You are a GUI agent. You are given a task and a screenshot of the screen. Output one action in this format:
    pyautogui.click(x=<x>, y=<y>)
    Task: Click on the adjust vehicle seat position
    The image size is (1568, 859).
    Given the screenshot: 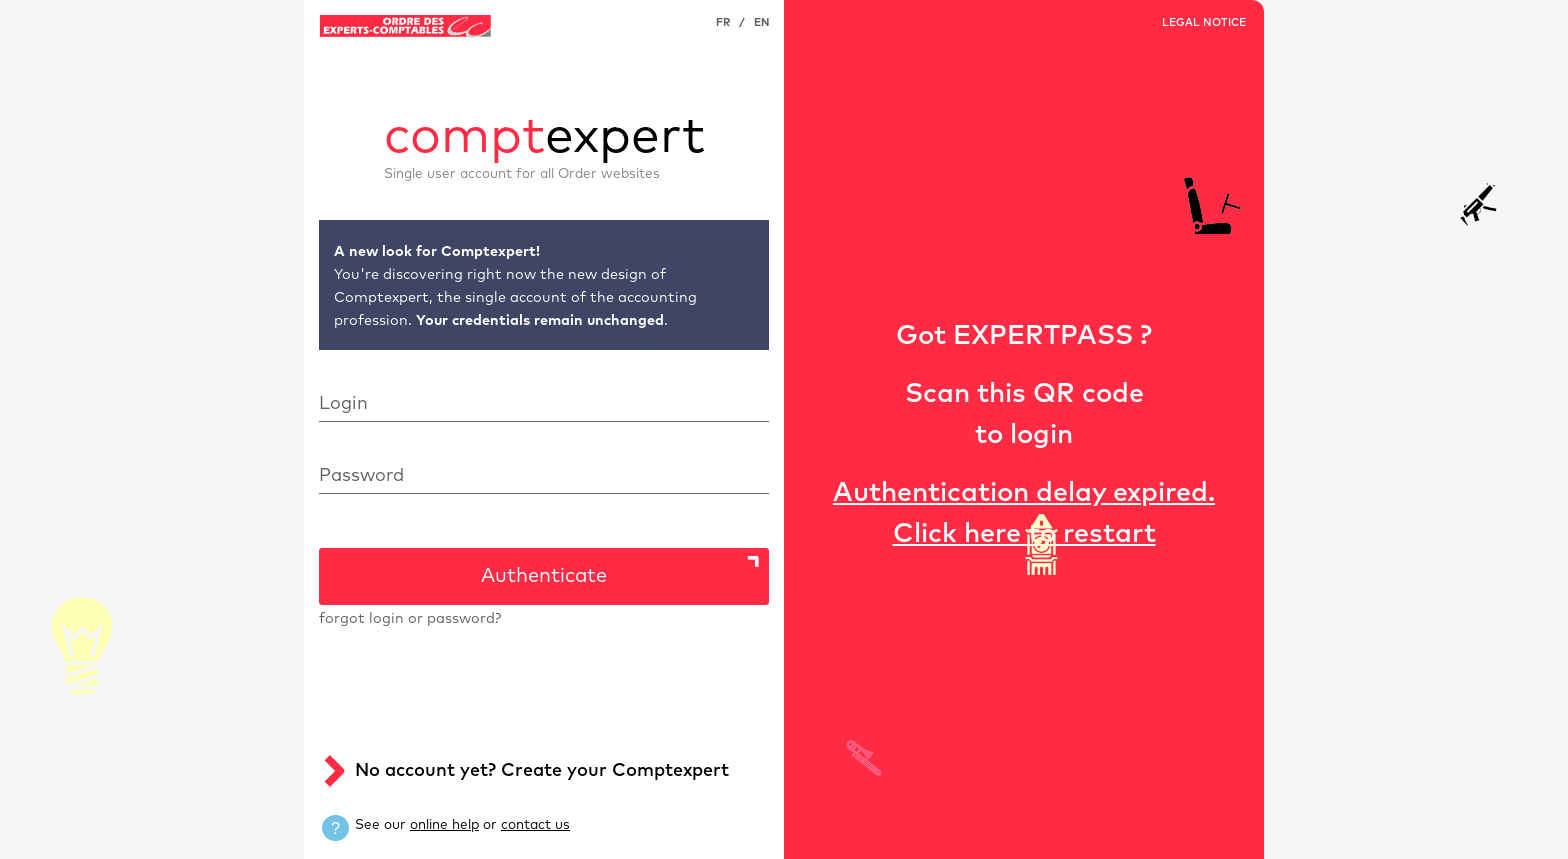 What is the action you would take?
    pyautogui.click(x=1212, y=206)
    